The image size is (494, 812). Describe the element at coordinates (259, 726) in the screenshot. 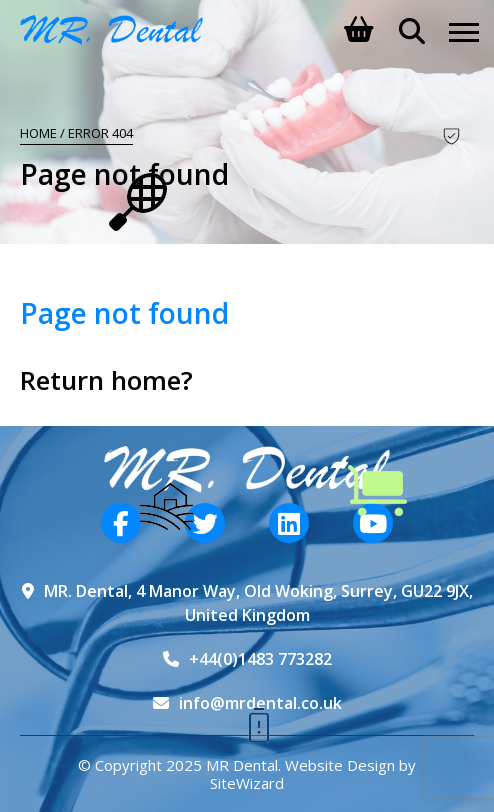

I see `indicates low battery warning` at that location.